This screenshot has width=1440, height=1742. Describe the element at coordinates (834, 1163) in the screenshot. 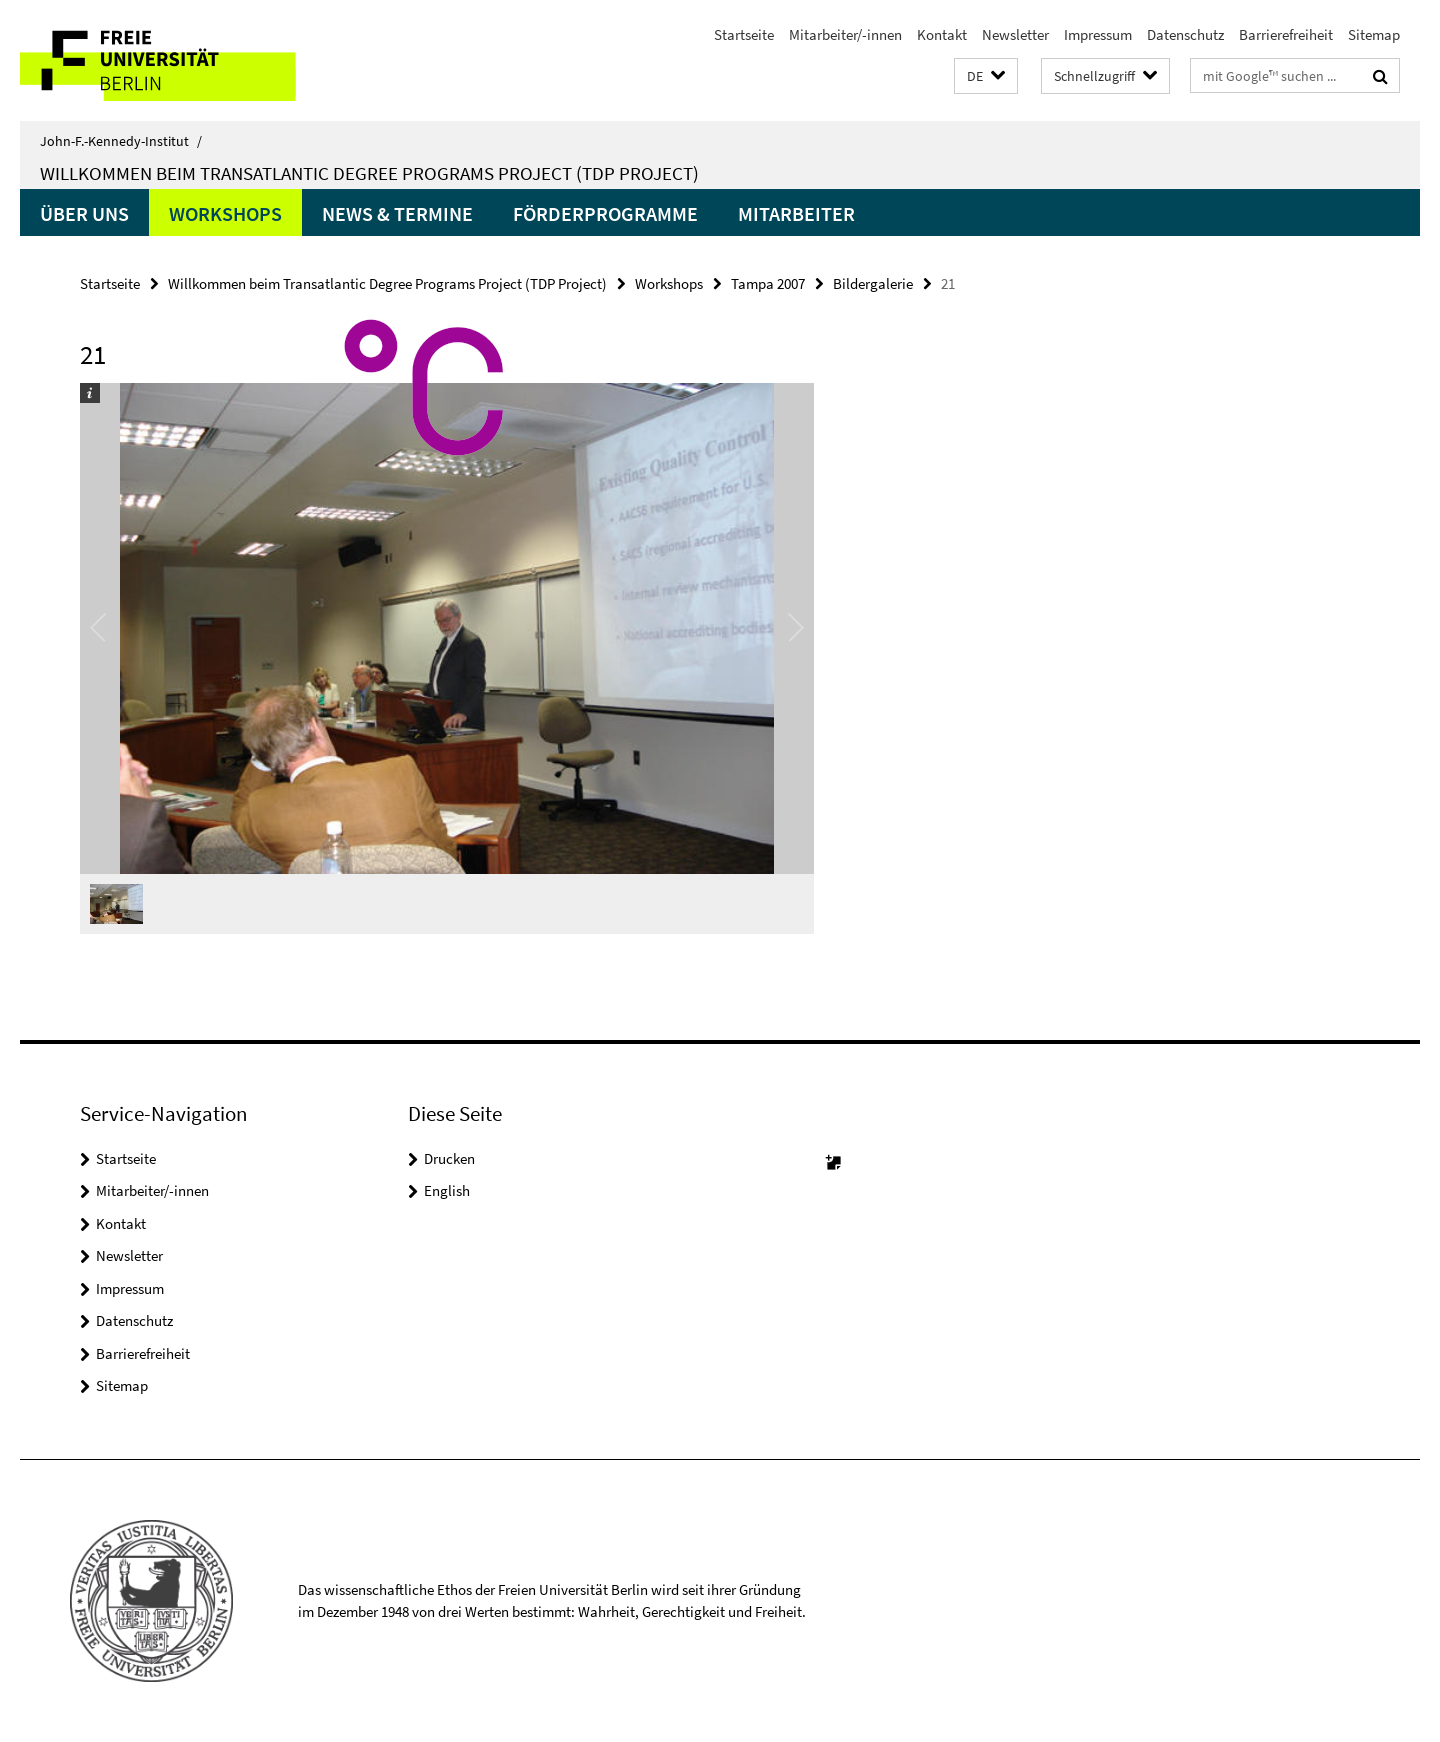

I see `create a new sticky note` at that location.